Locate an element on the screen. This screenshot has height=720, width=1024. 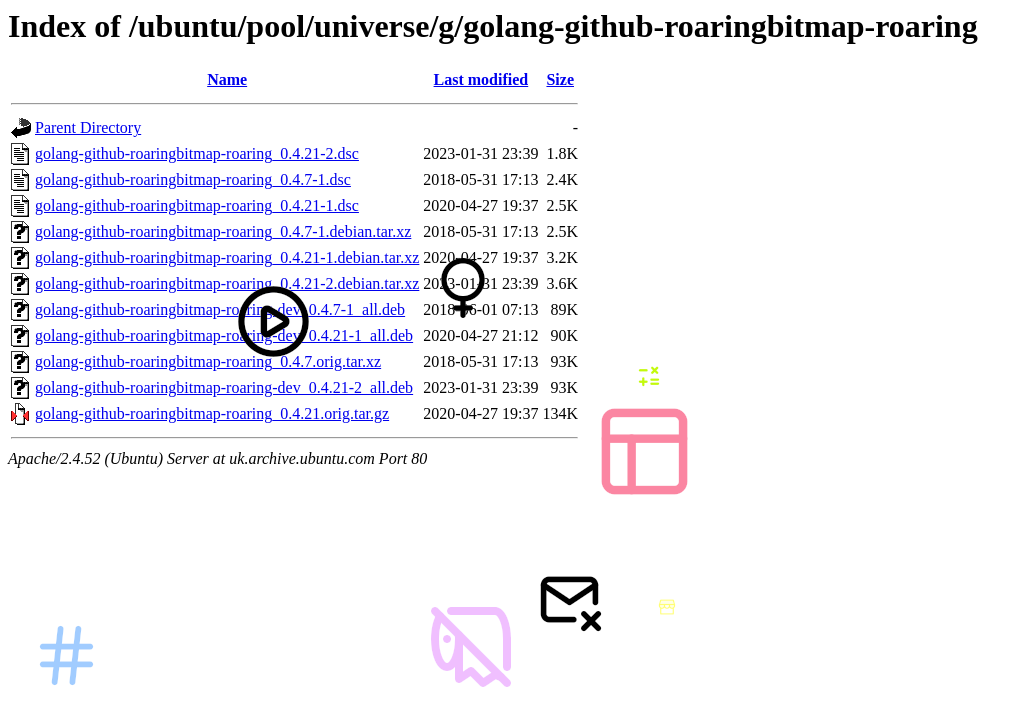
toggle sidebar and header panel layout is located at coordinates (644, 451).